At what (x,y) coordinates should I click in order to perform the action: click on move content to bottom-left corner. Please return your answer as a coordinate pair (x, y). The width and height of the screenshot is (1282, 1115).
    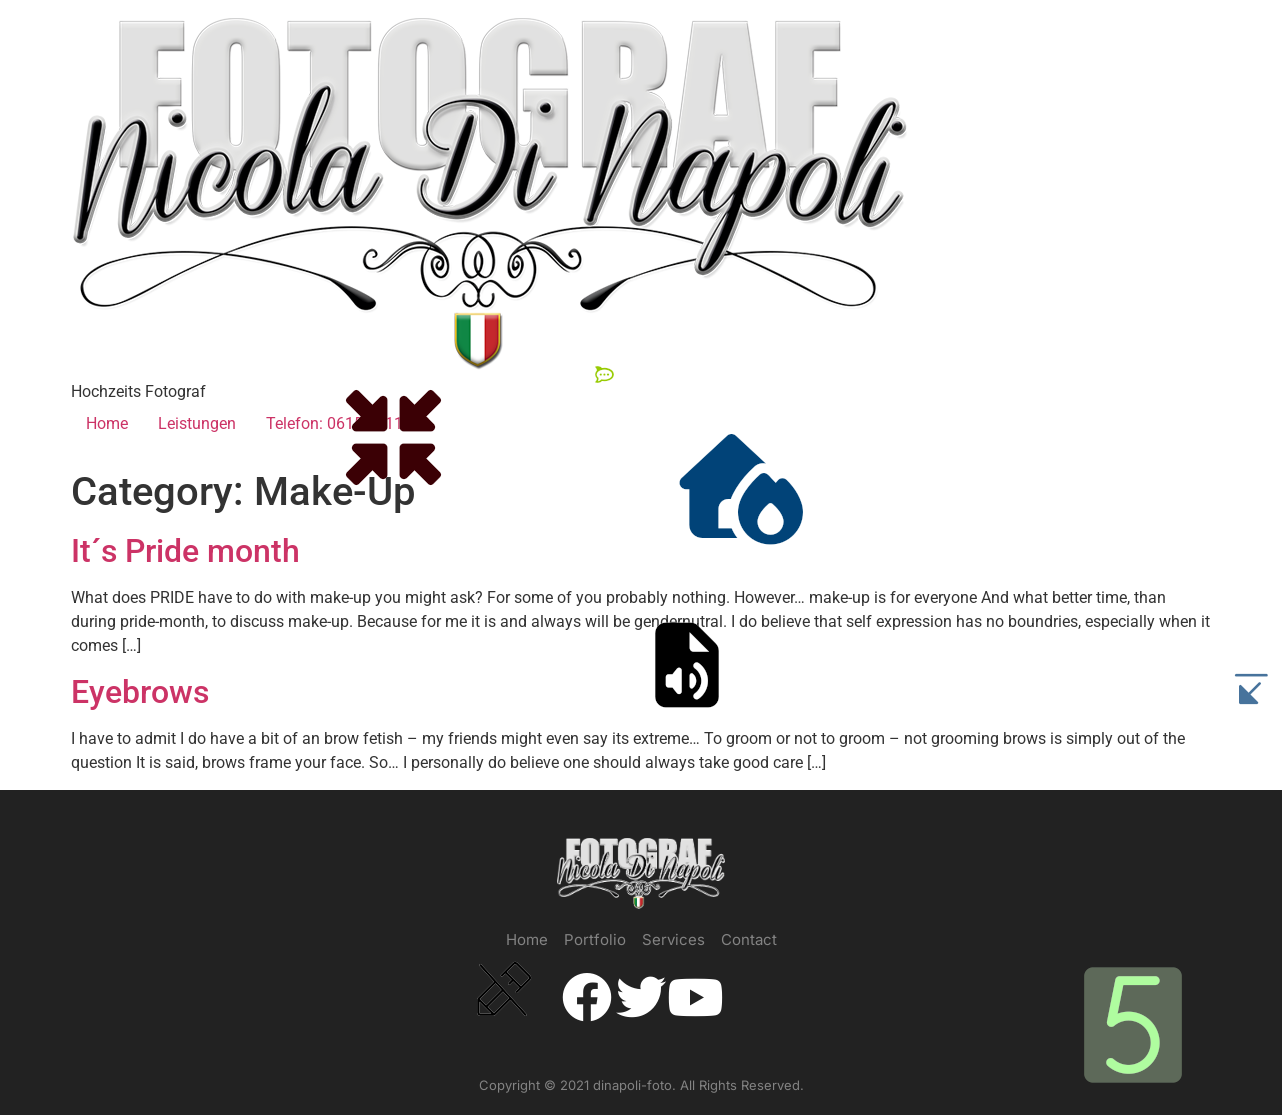
    Looking at the image, I should click on (1250, 689).